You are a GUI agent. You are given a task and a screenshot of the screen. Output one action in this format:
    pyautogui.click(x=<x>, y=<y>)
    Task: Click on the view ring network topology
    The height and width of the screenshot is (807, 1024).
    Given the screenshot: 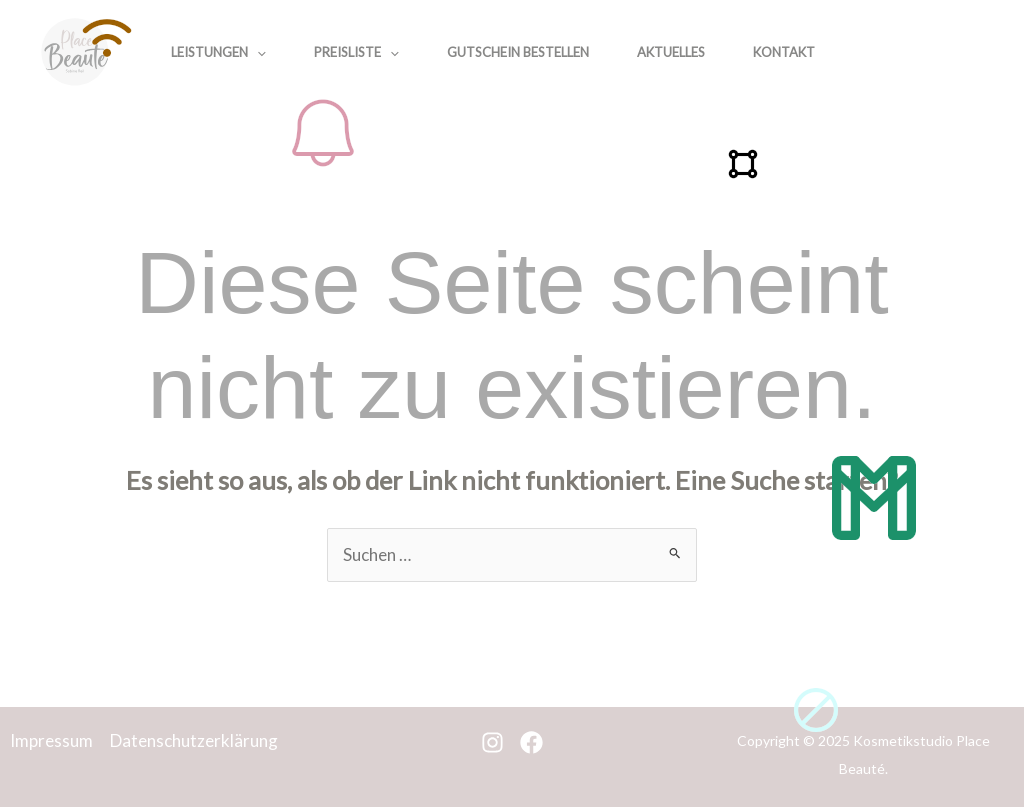 What is the action you would take?
    pyautogui.click(x=743, y=164)
    